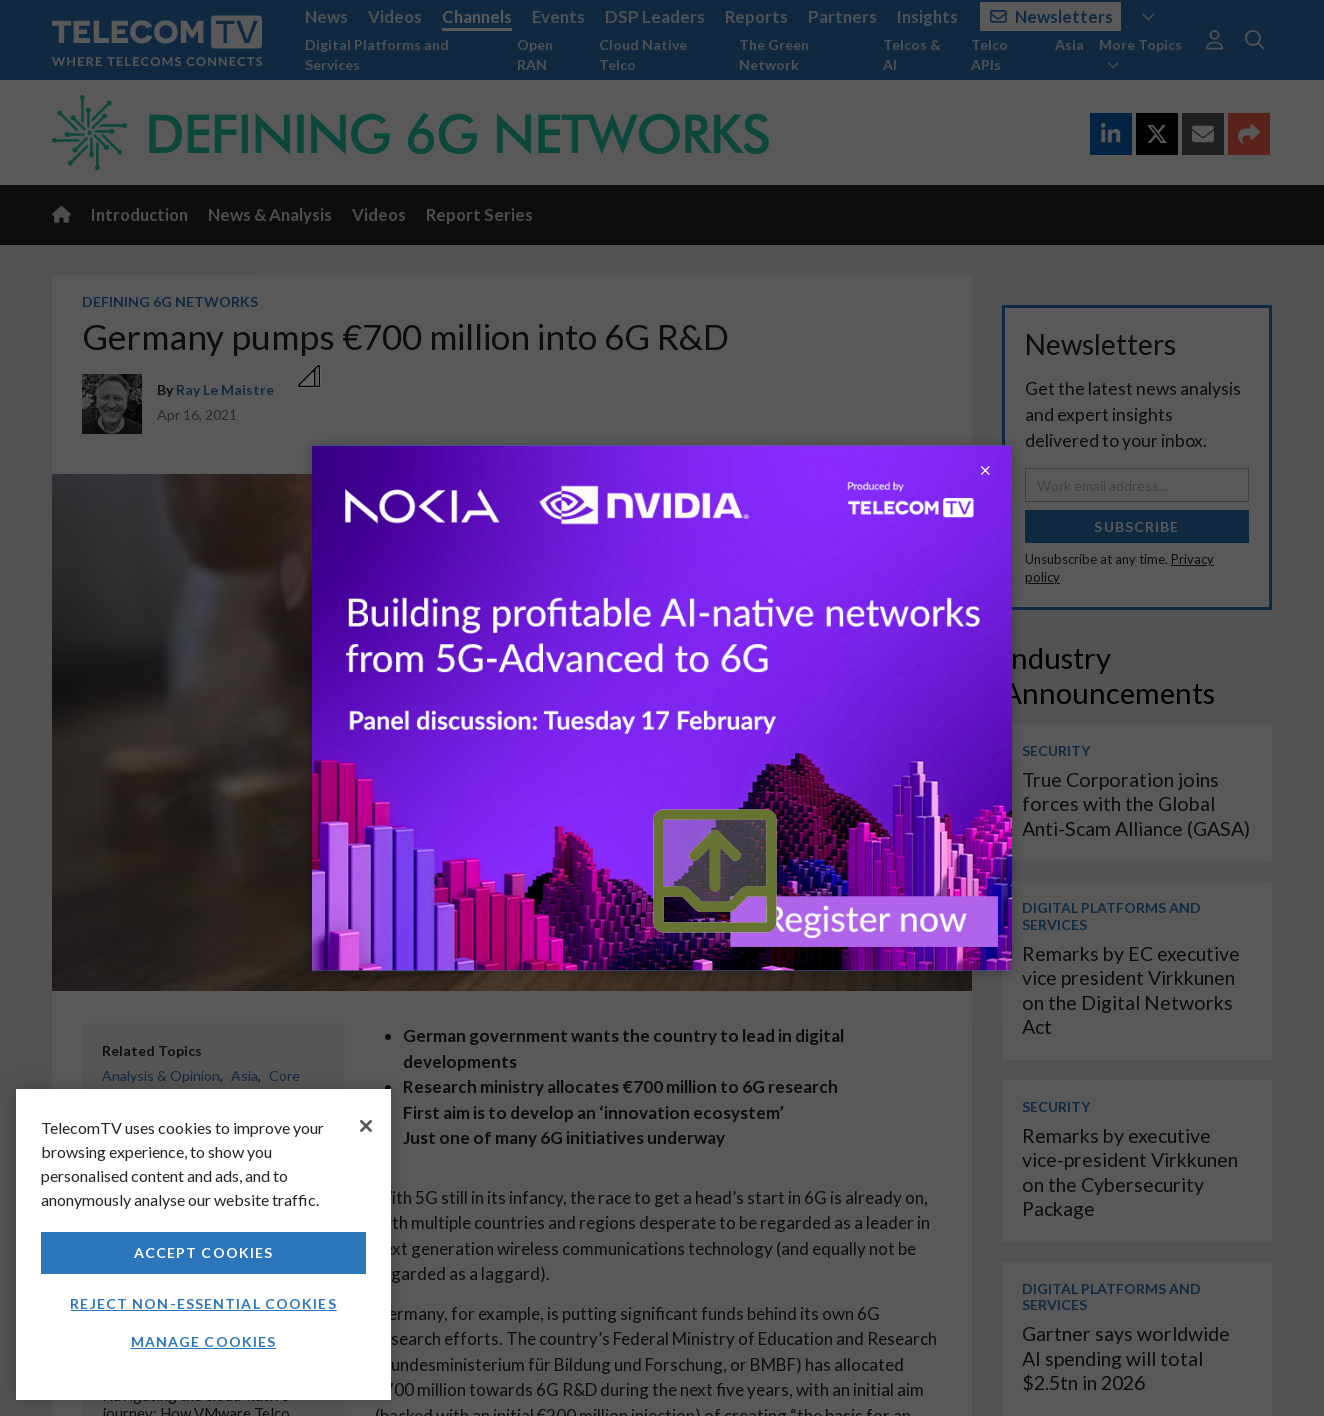 The height and width of the screenshot is (1416, 1324). I want to click on upload a file from your device, so click(715, 871).